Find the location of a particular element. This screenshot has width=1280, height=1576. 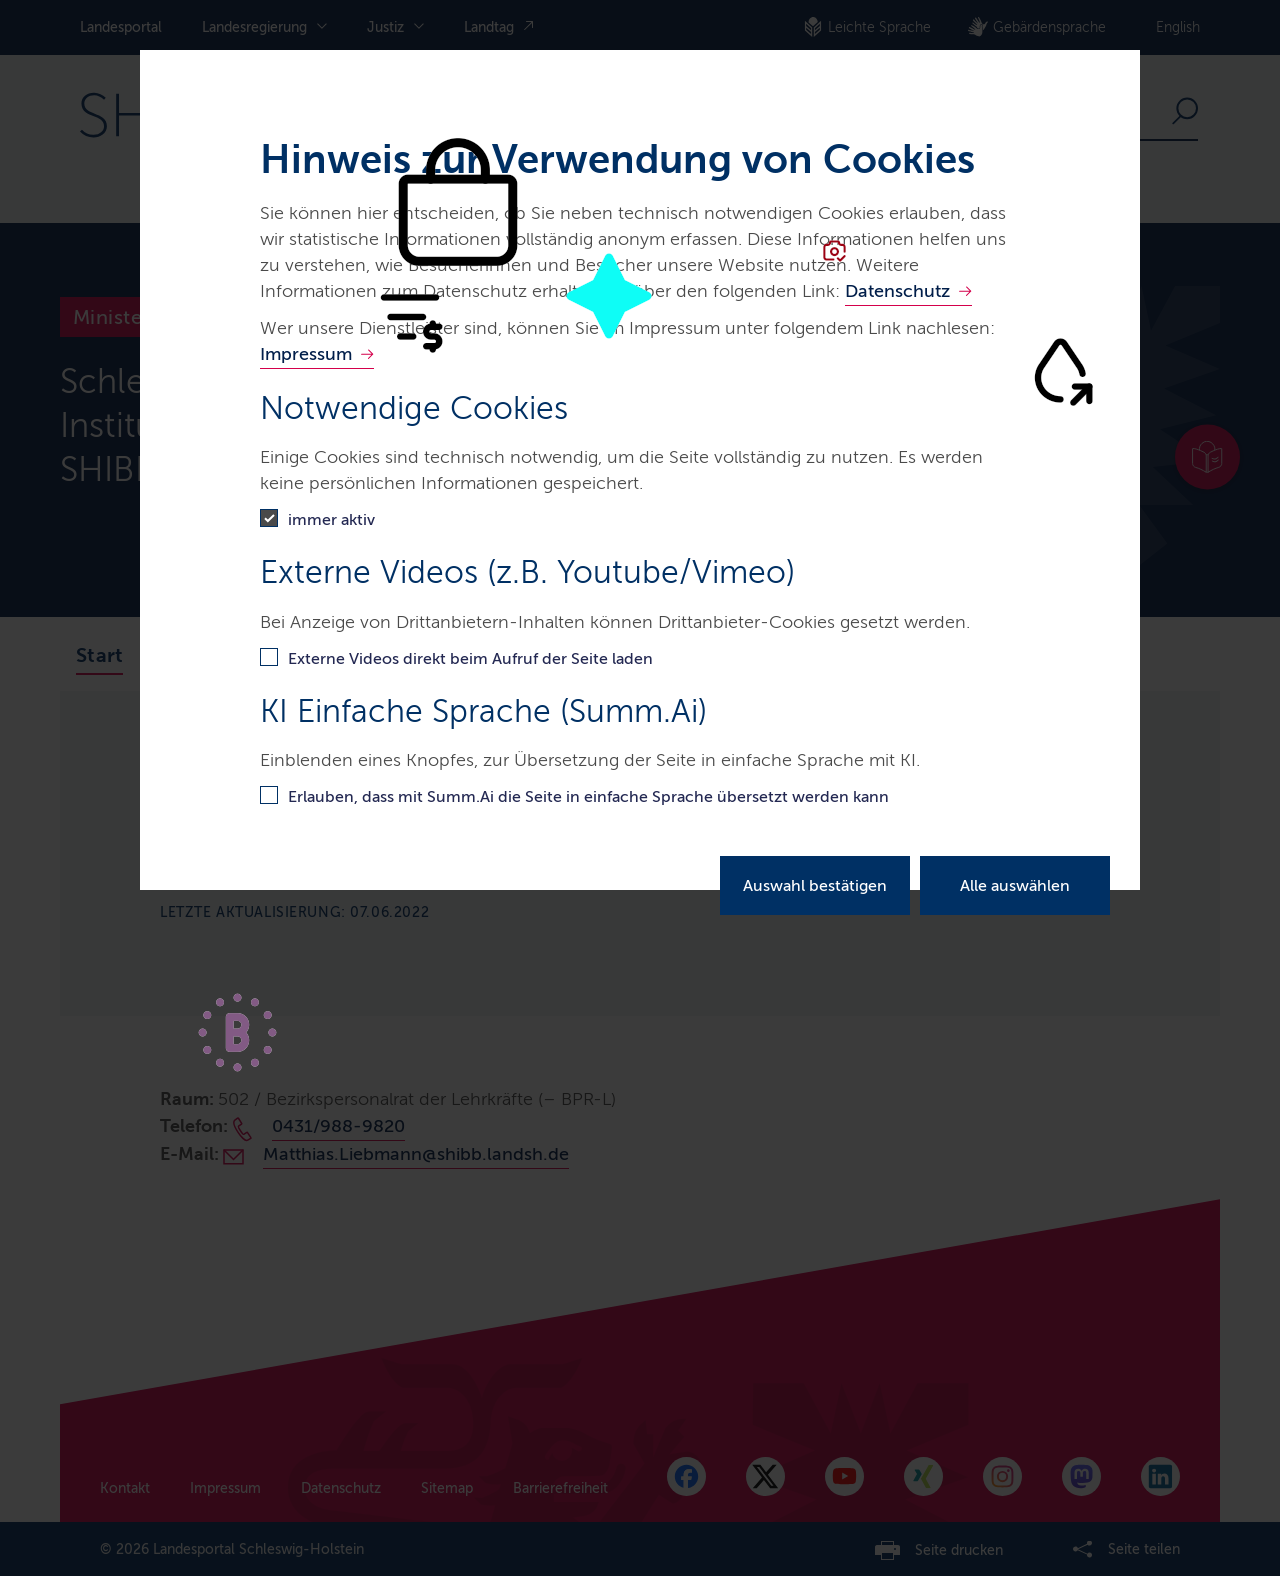

view your shopping bag is located at coordinates (458, 202).